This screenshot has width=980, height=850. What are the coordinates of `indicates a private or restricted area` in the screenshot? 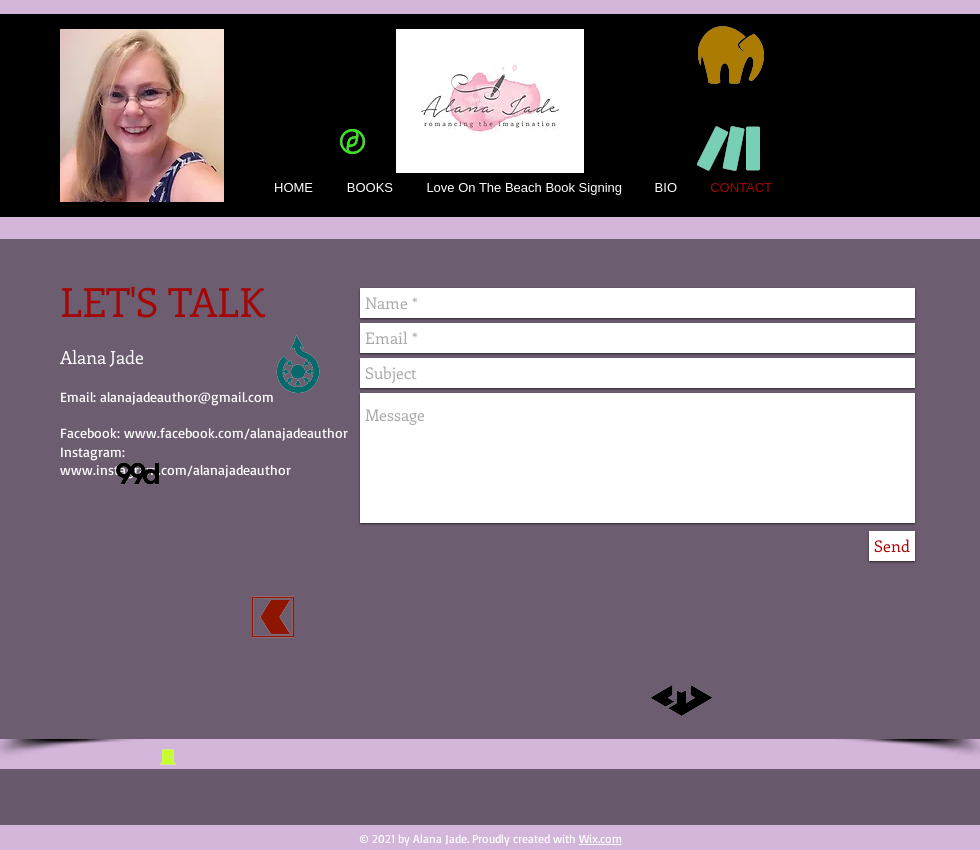 It's located at (168, 757).